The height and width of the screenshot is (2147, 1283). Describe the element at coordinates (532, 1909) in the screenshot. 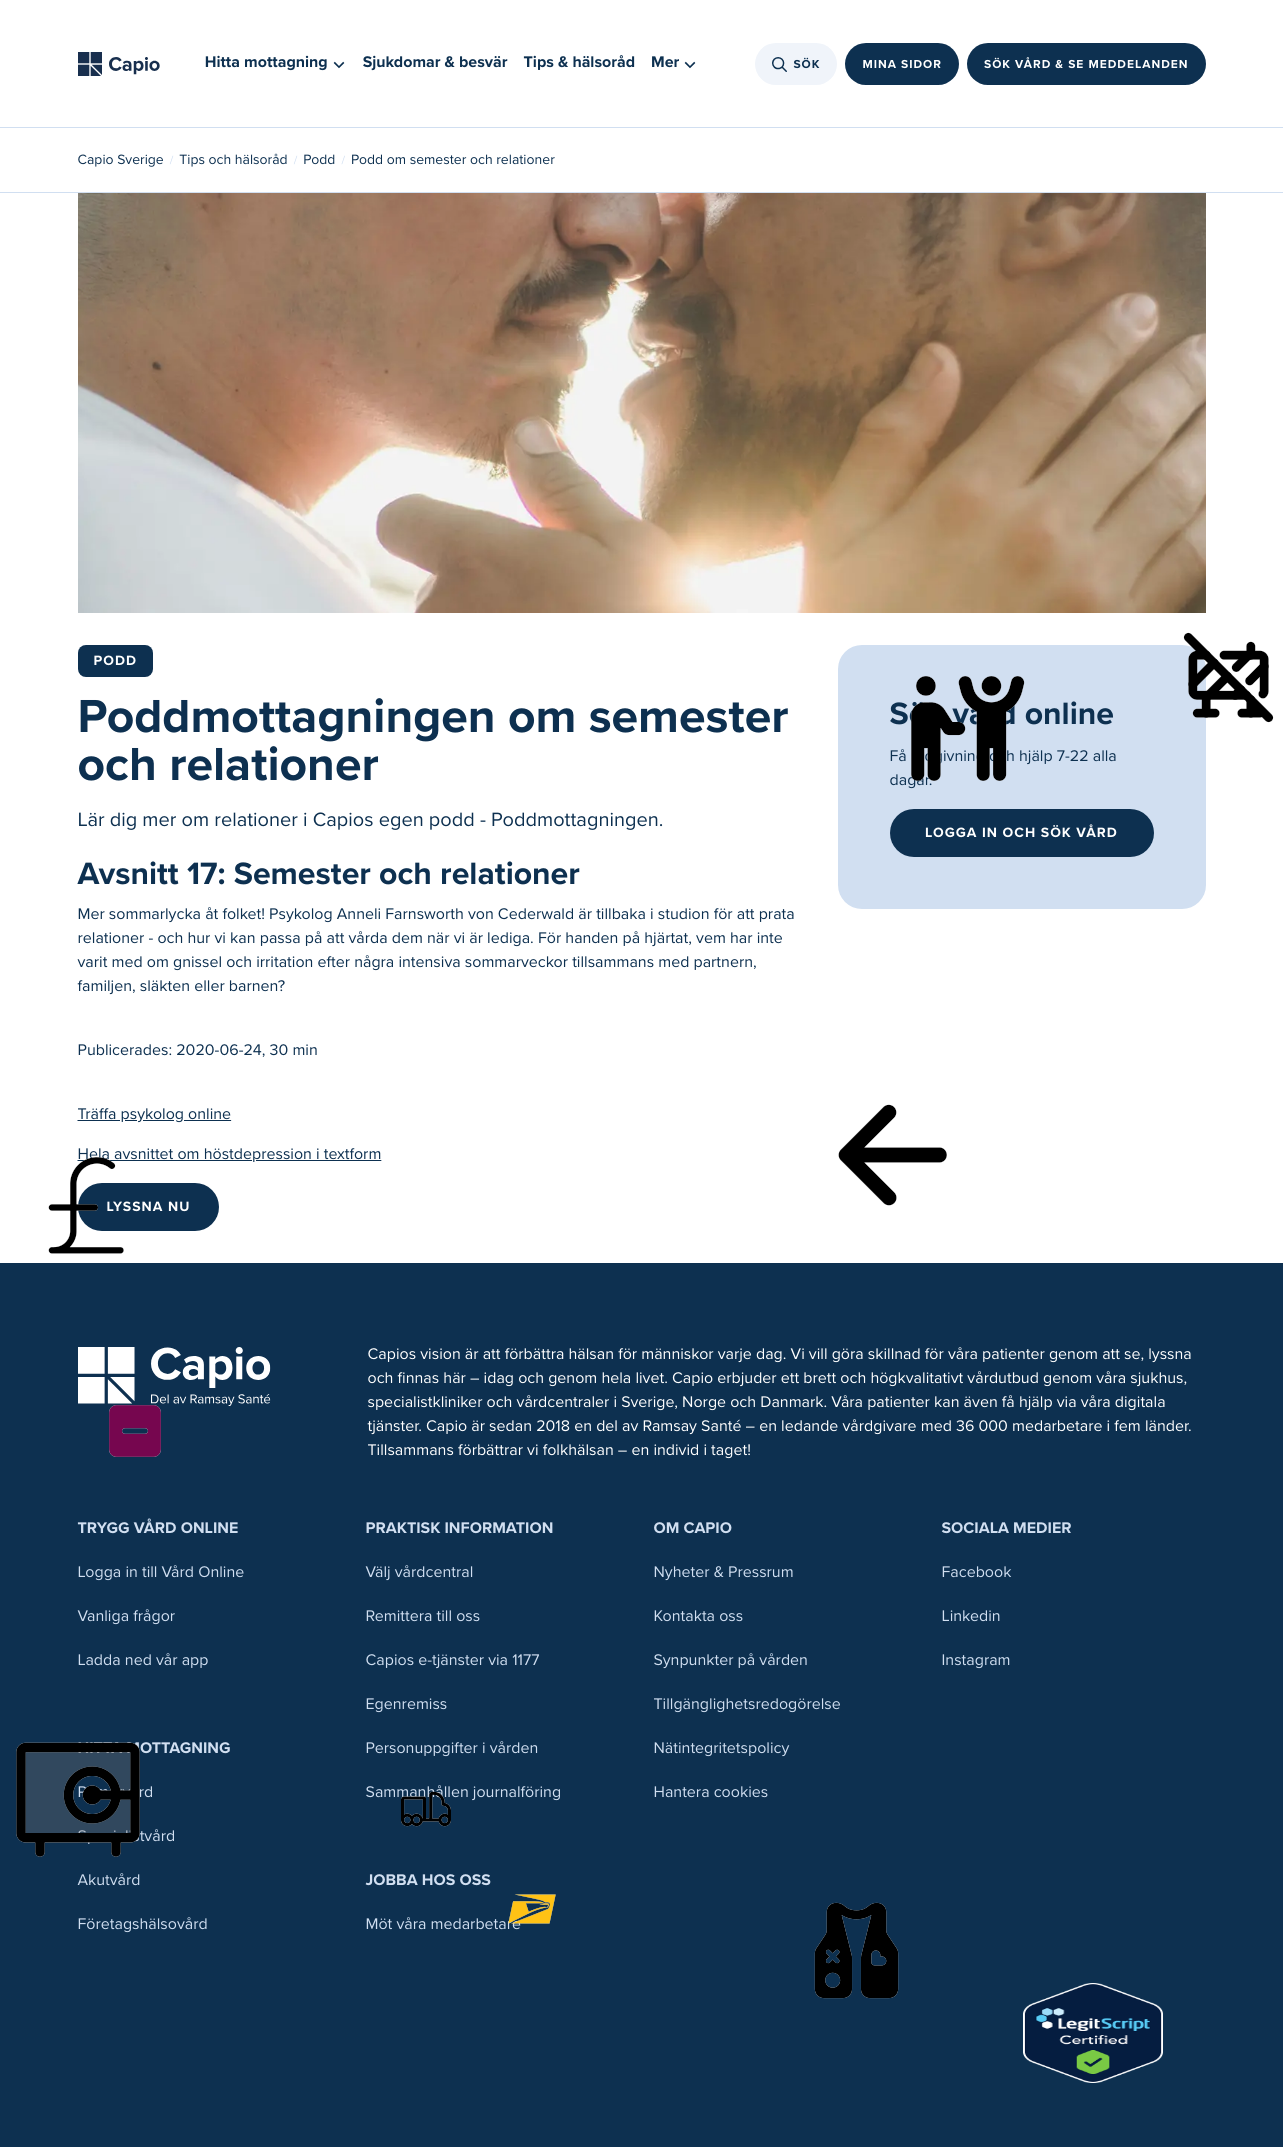

I see `united states postal service logo` at that location.